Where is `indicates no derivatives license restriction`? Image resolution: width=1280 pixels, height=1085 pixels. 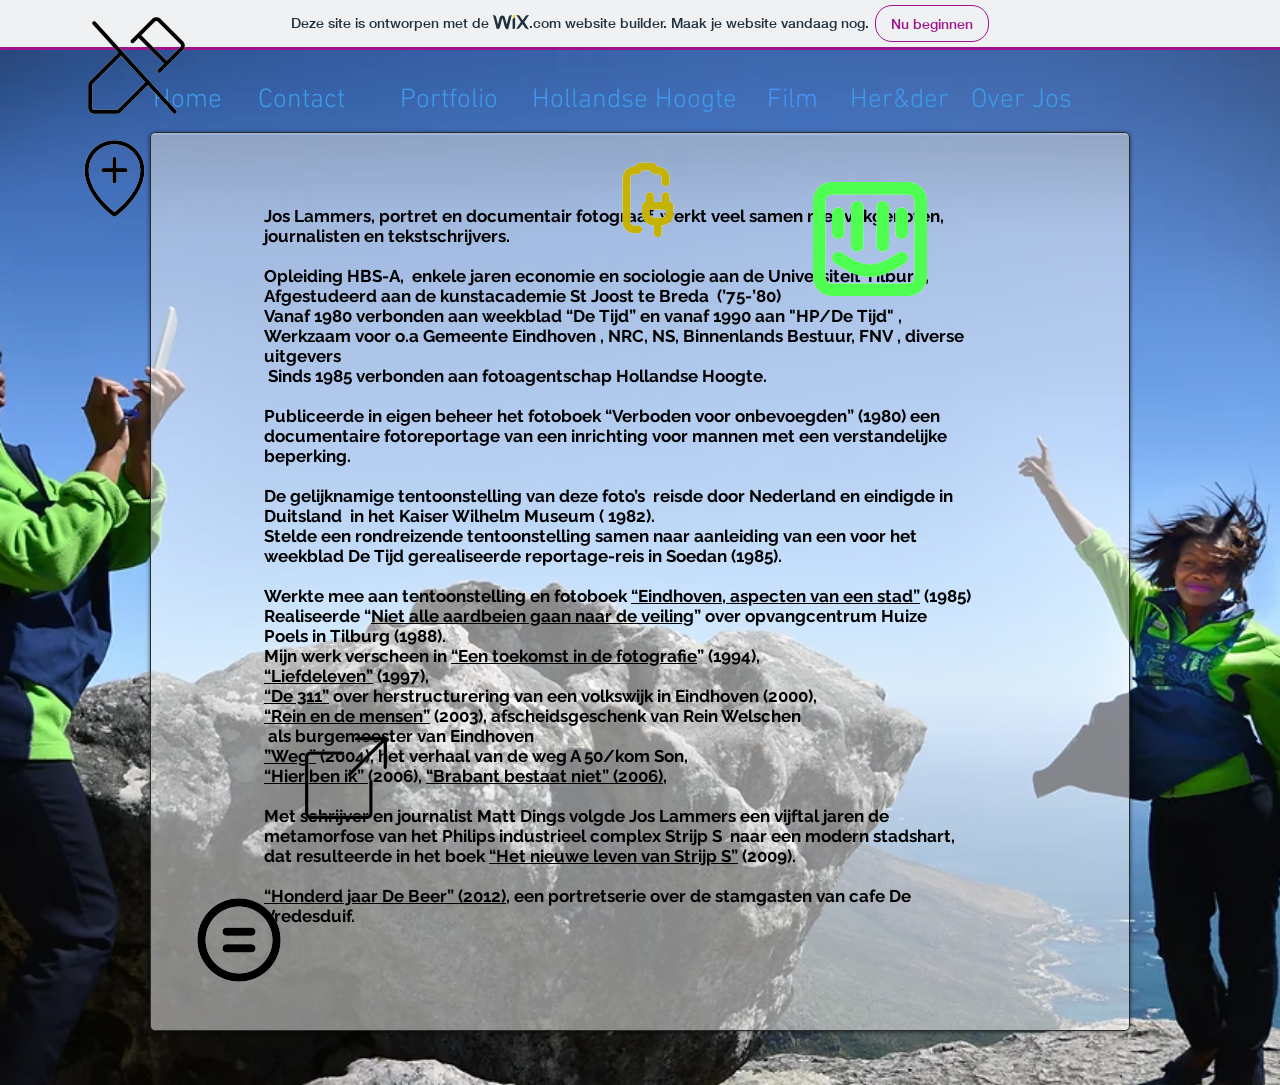 indicates no derivatives license restriction is located at coordinates (239, 940).